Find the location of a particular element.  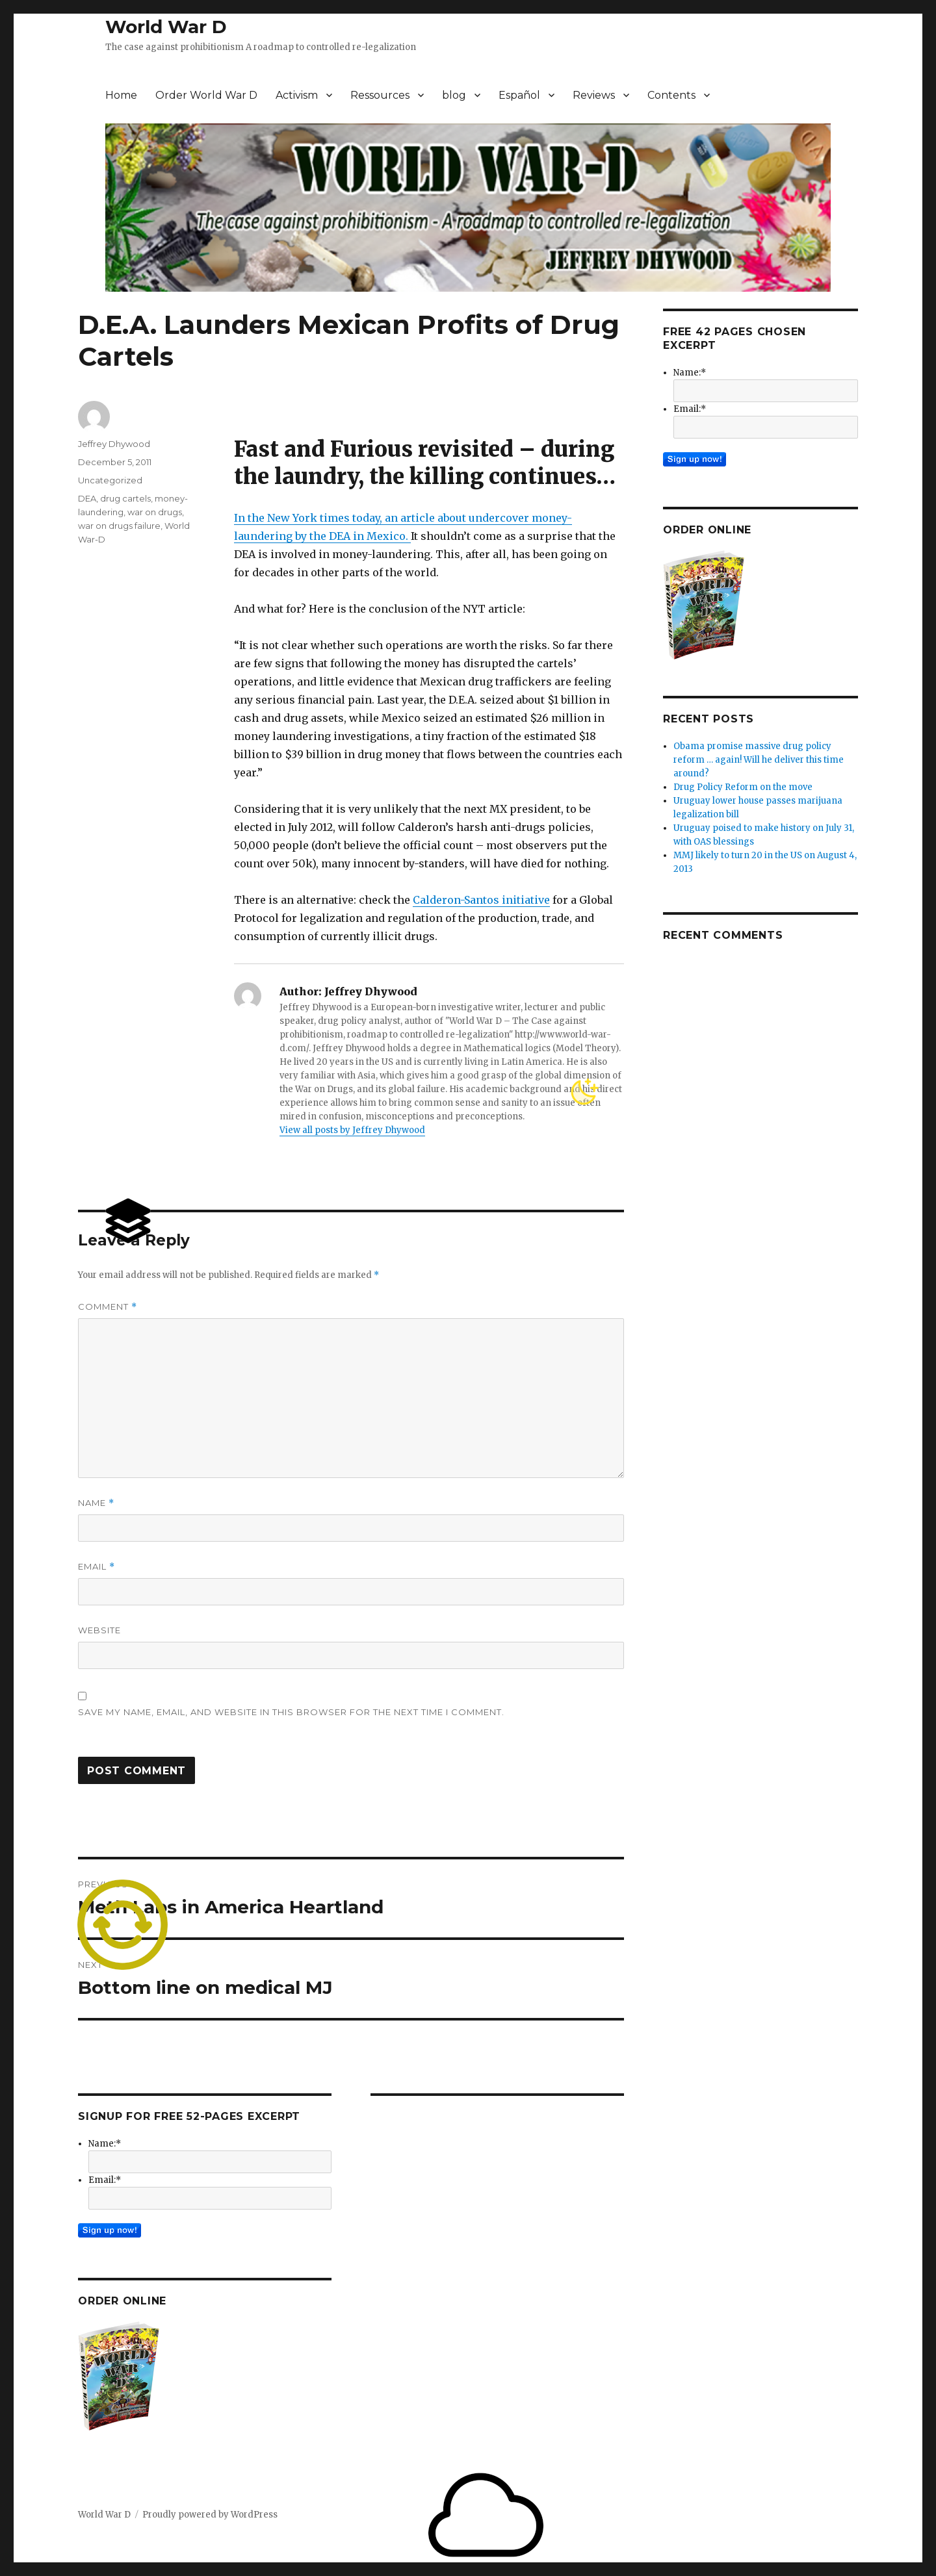

sync data with cloud or server is located at coordinates (122, 1924).